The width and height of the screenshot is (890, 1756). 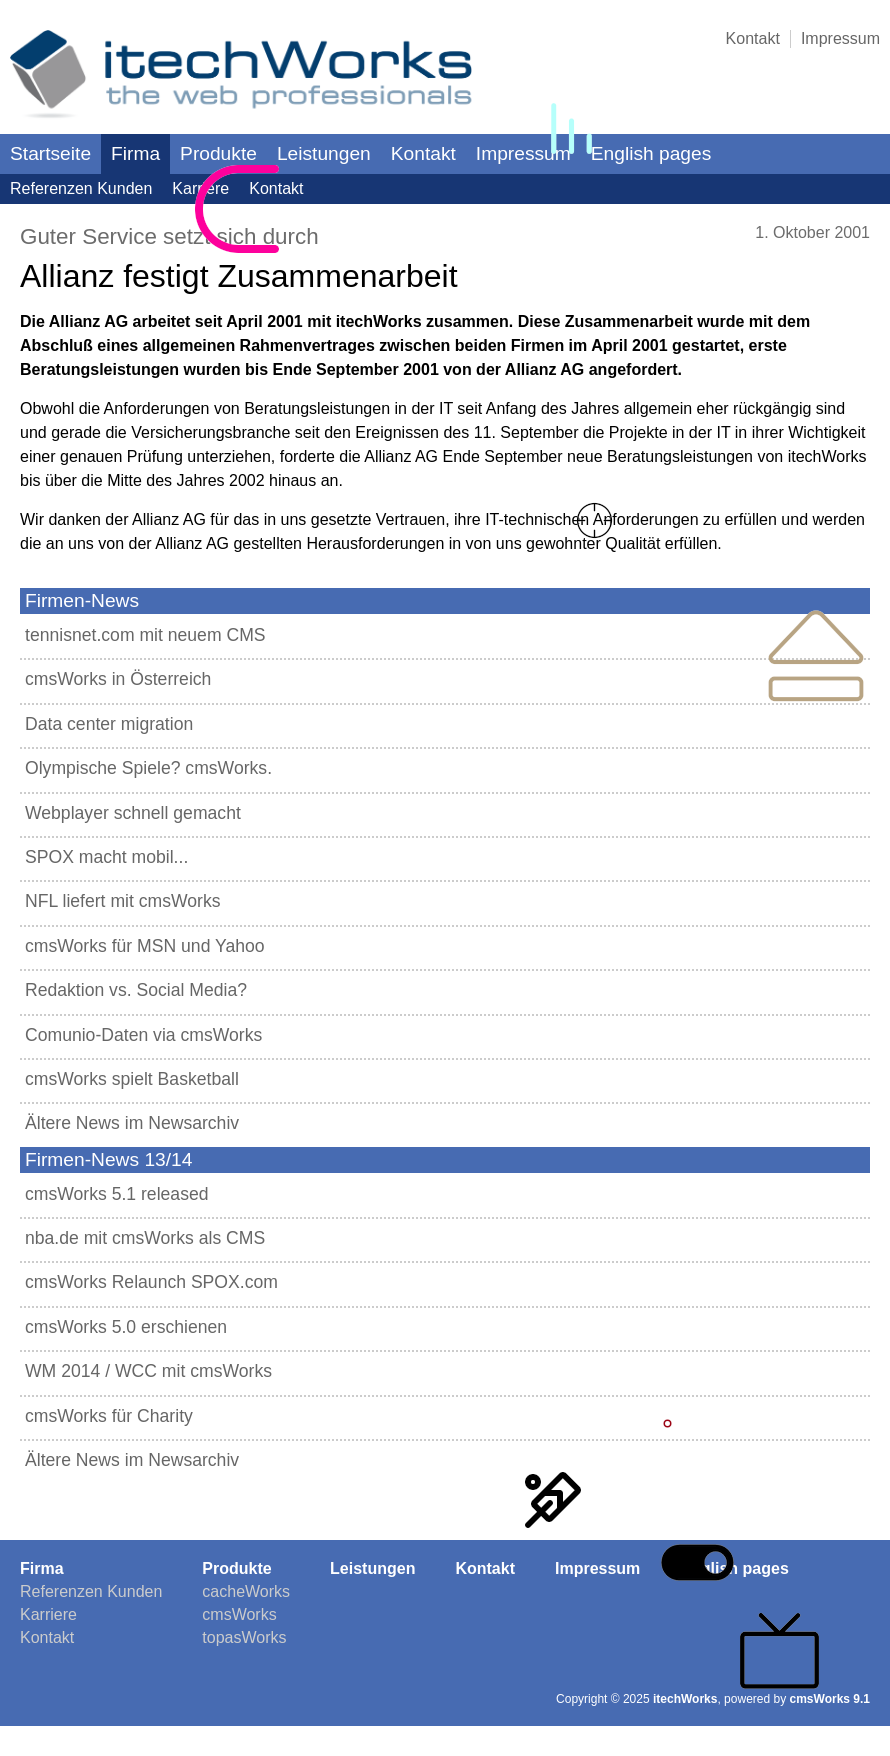 What do you see at coordinates (571, 128) in the screenshot?
I see `view declining metrics or statistics` at bounding box center [571, 128].